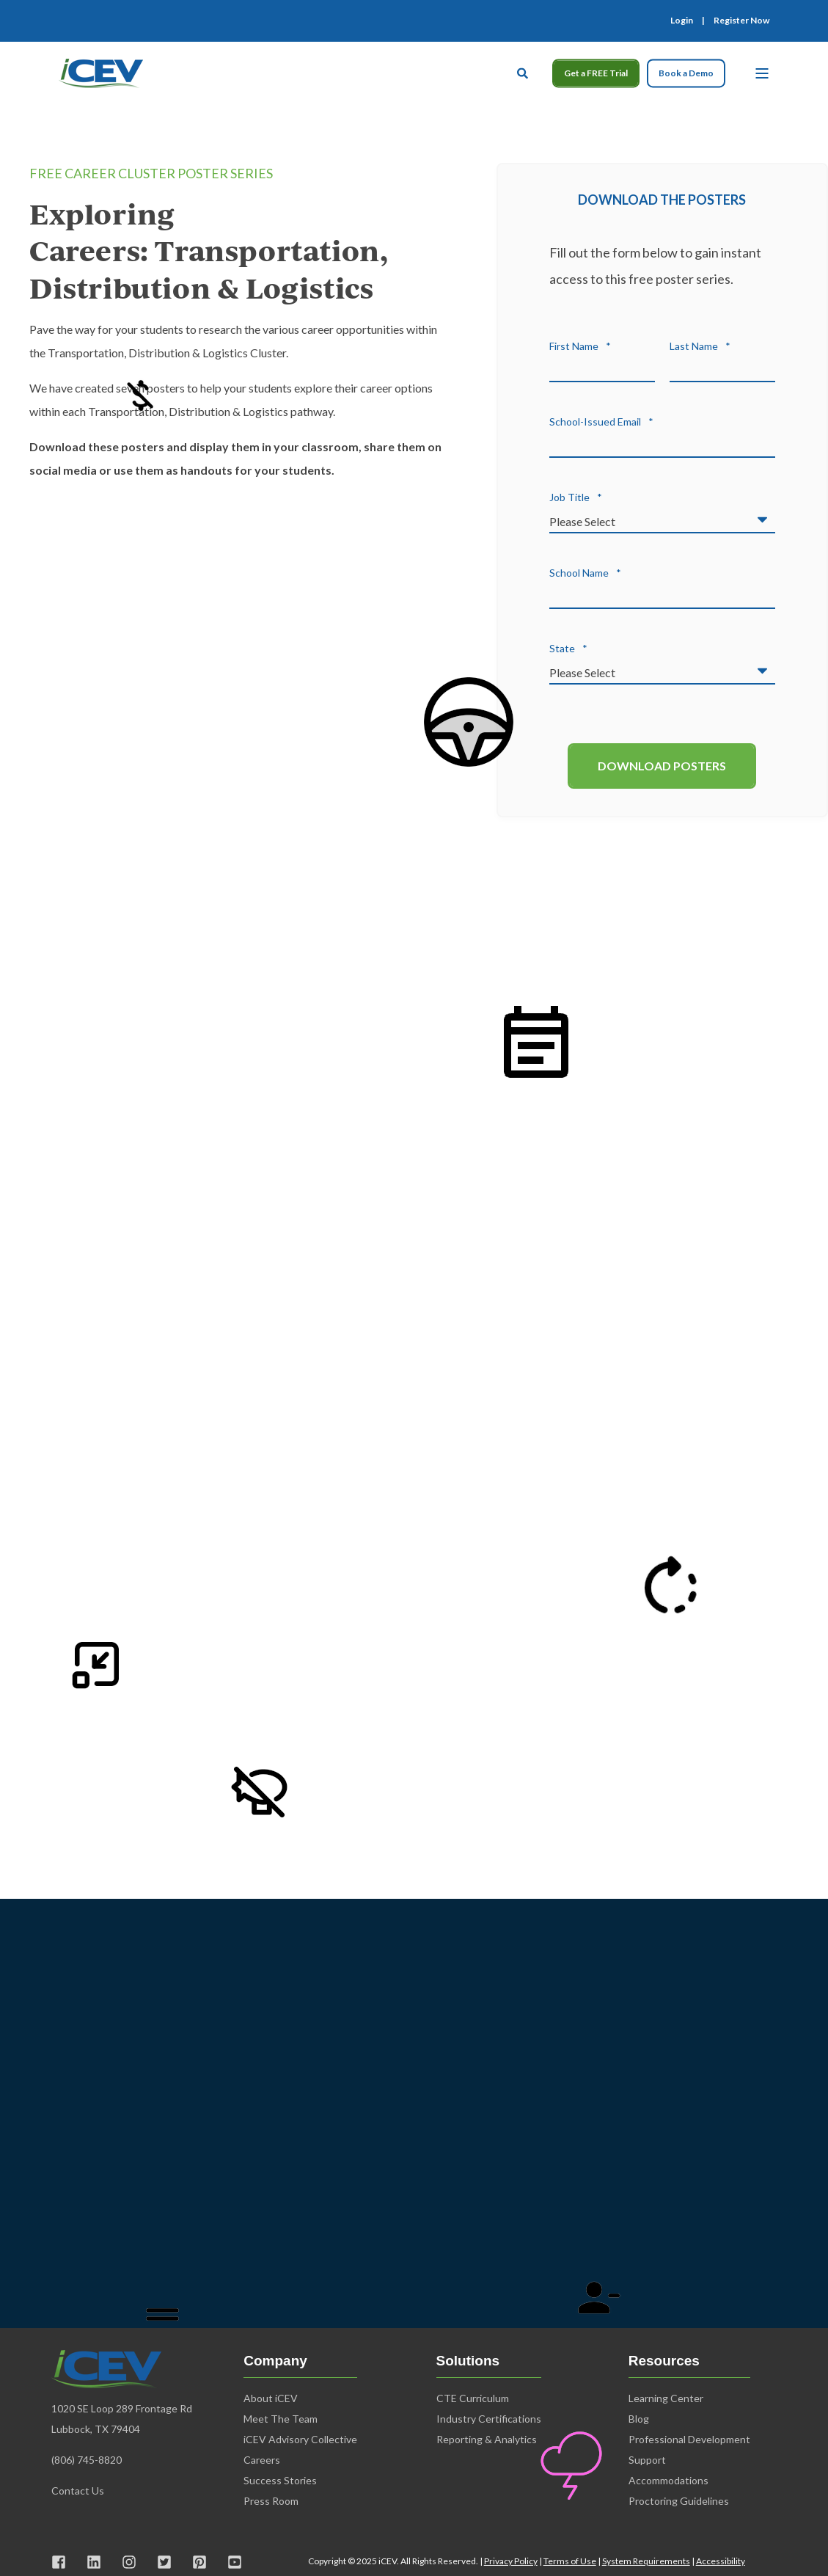  What do you see at coordinates (140, 395) in the screenshot?
I see `indicates no cost or free item` at bounding box center [140, 395].